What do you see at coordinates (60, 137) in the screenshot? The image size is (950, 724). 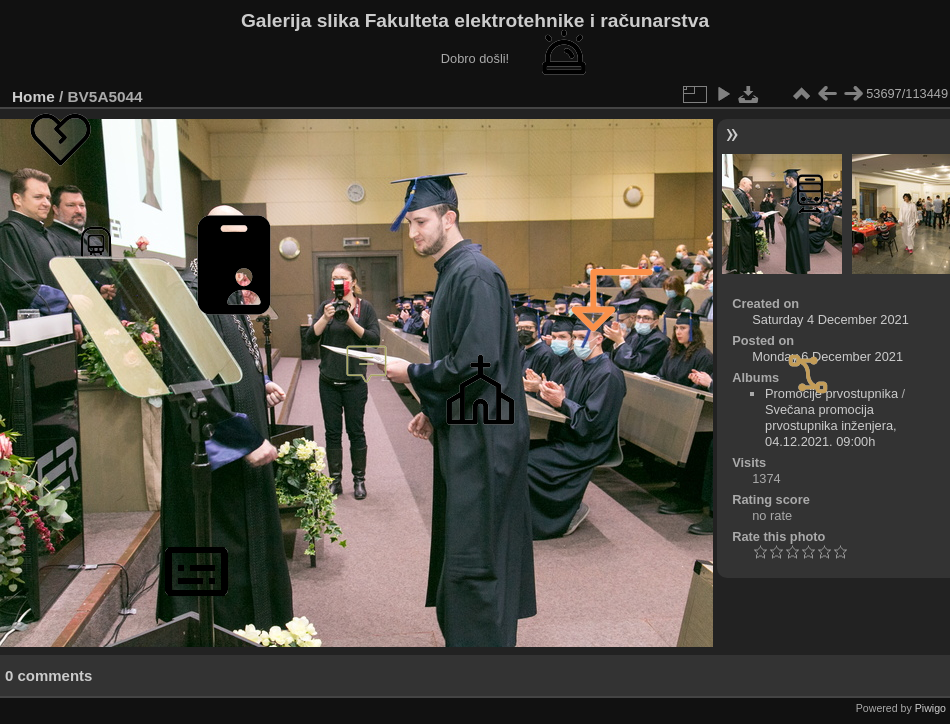 I see `unlike or remove from favorites` at bounding box center [60, 137].